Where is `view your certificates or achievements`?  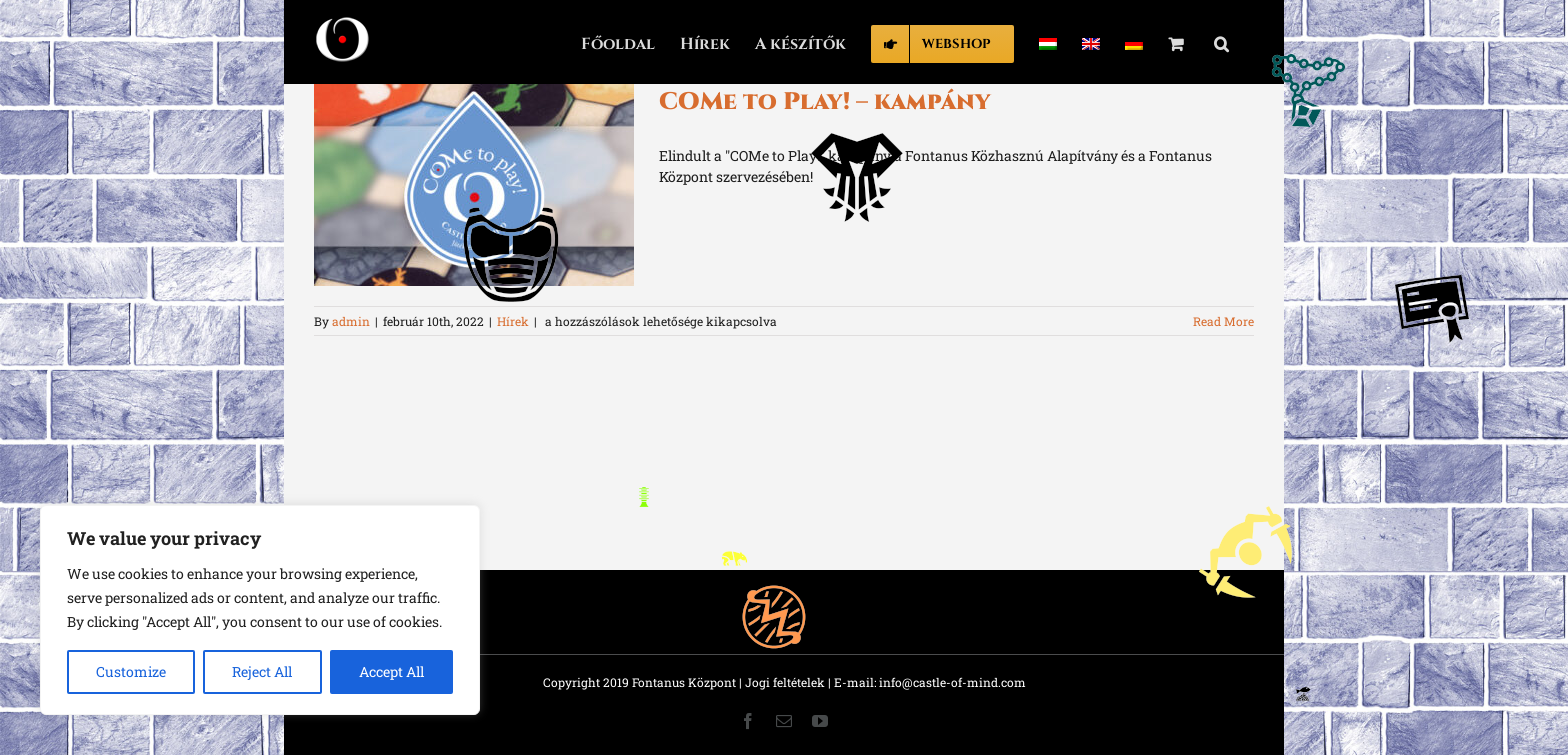
view your certificates or achievements is located at coordinates (1432, 305).